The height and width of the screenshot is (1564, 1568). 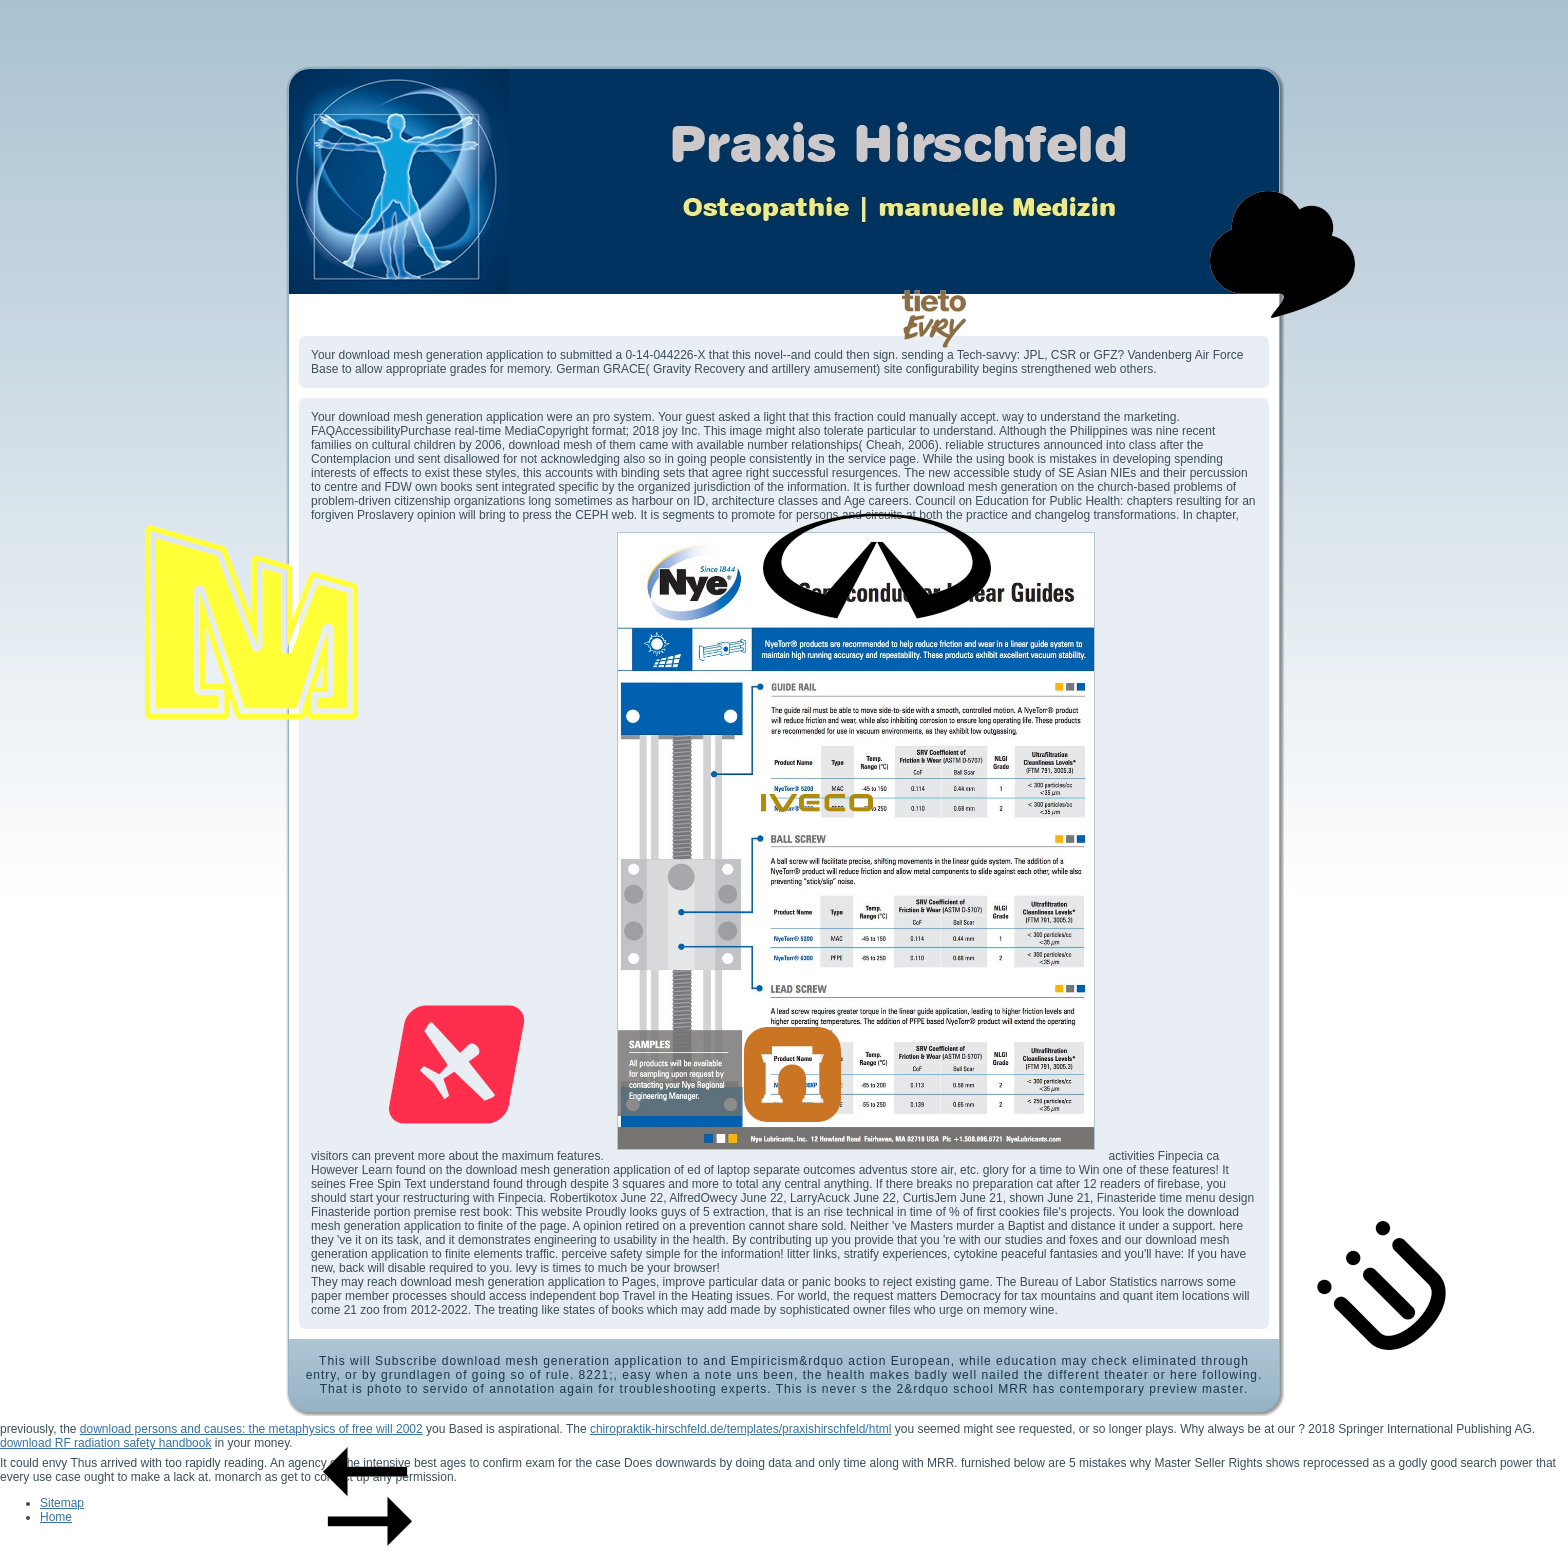 I want to click on i3 window manager logo, so click(x=1381, y=1285).